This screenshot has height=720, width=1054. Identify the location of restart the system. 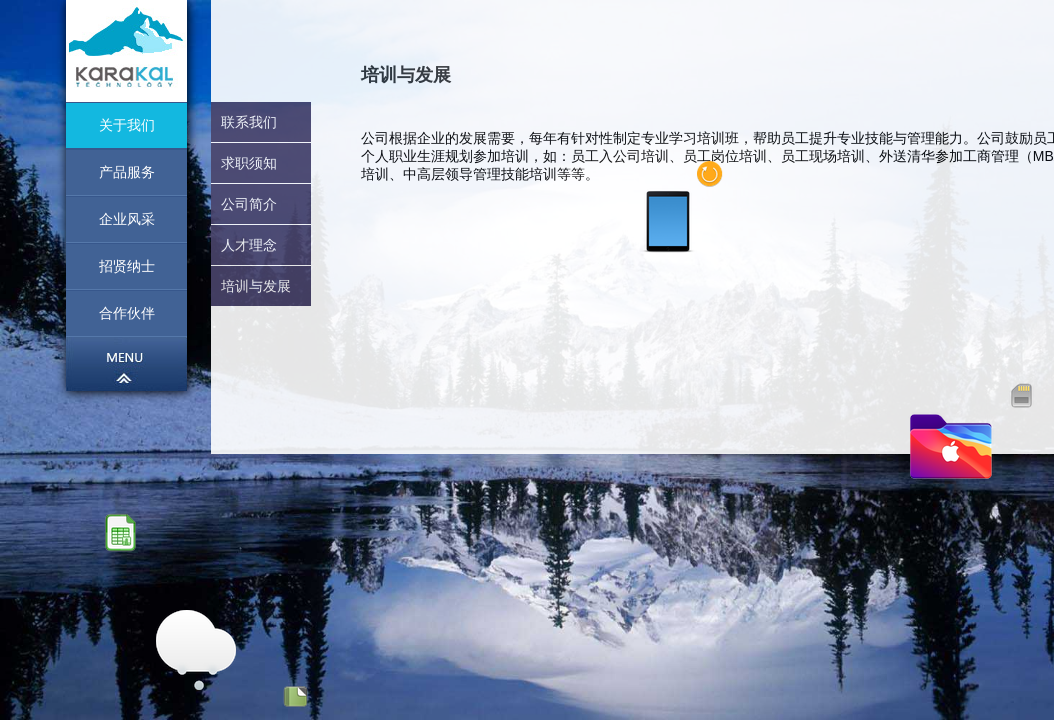
(710, 174).